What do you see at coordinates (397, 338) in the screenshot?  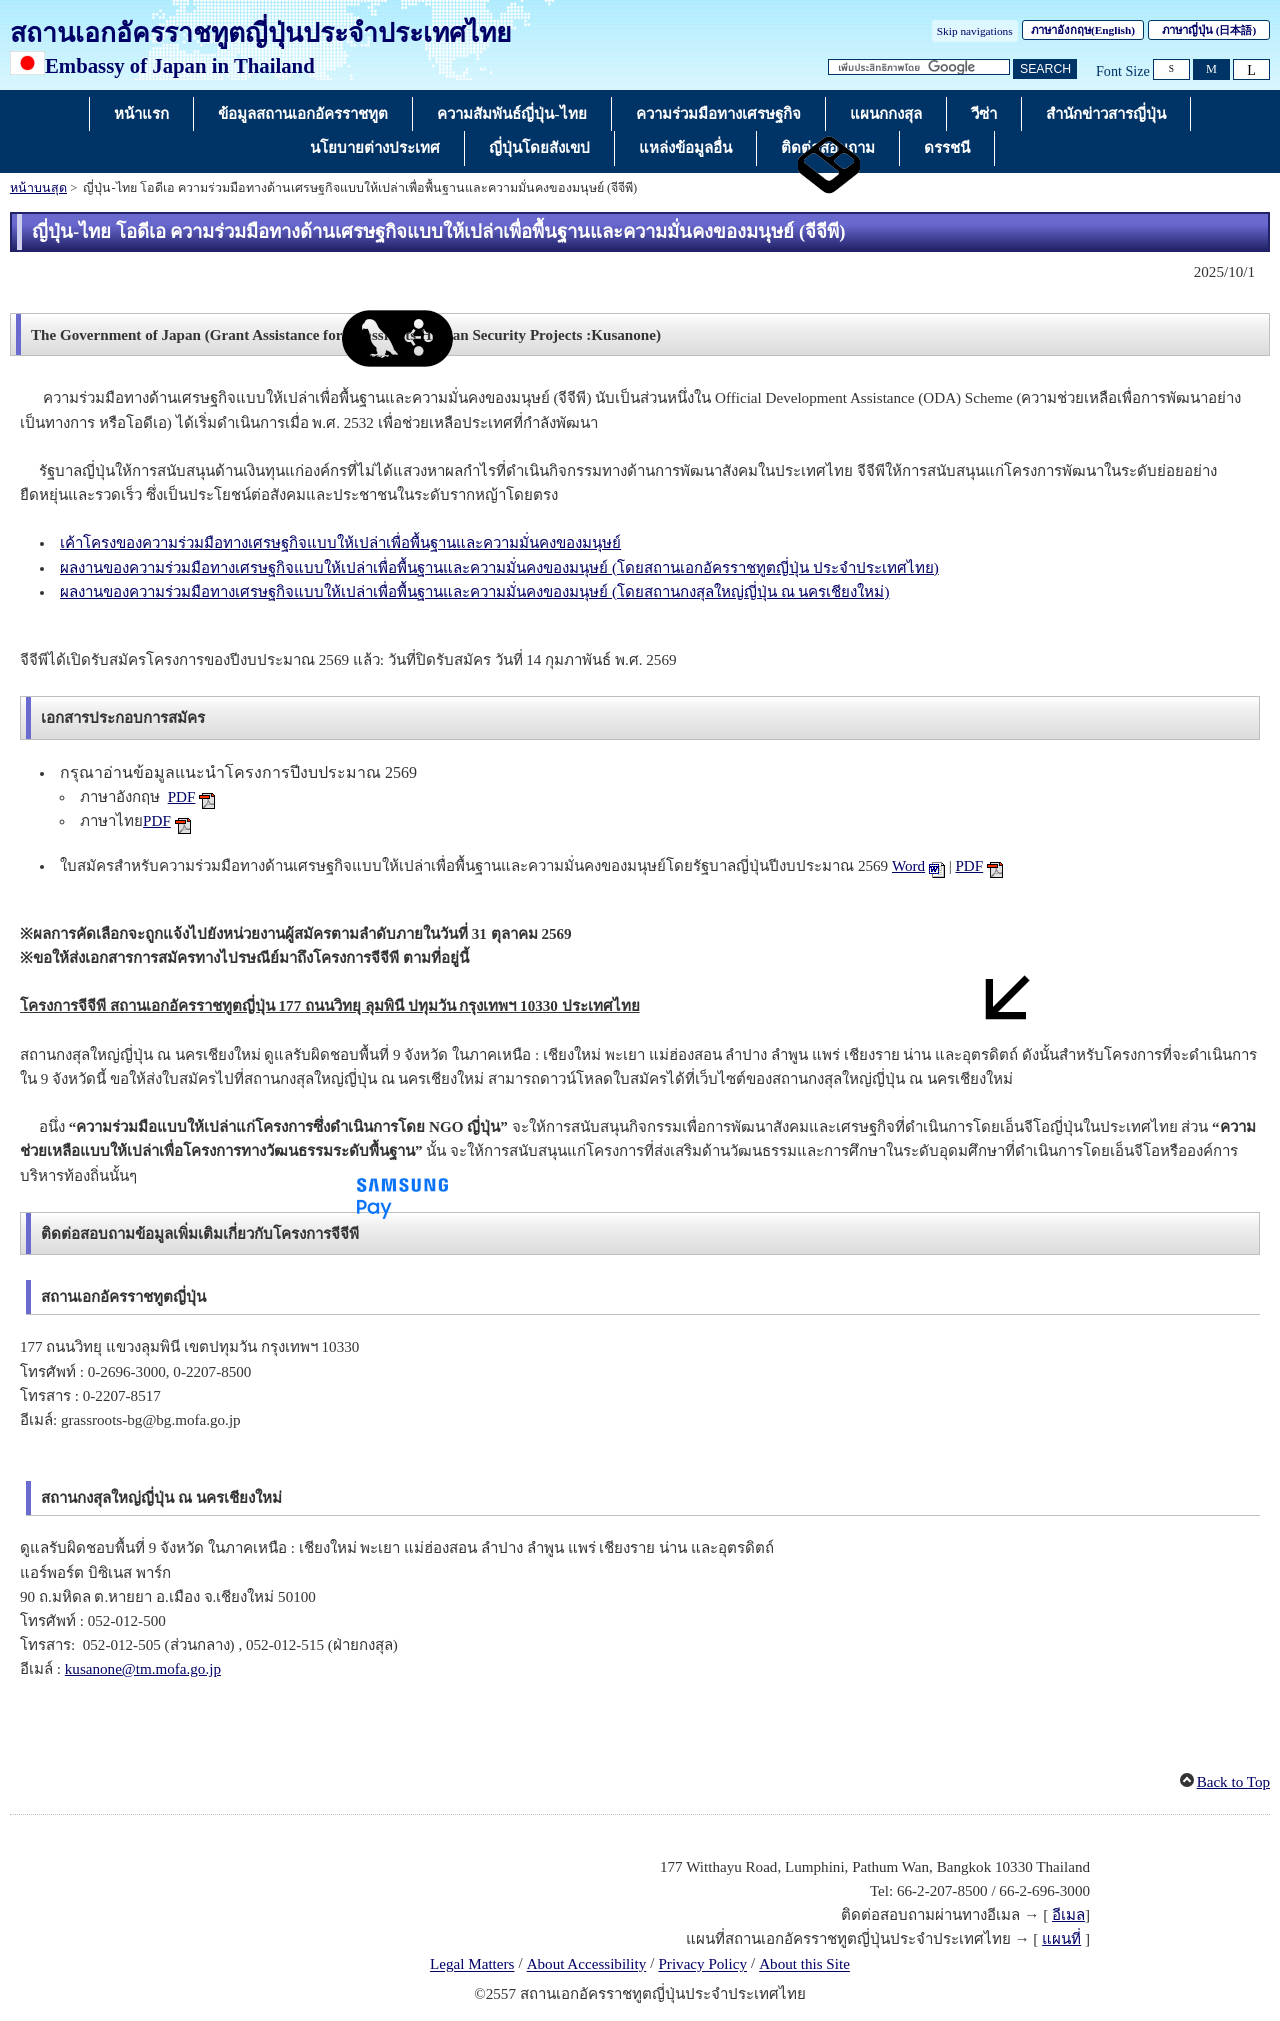 I see `LangGraph platform or integration` at bounding box center [397, 338].